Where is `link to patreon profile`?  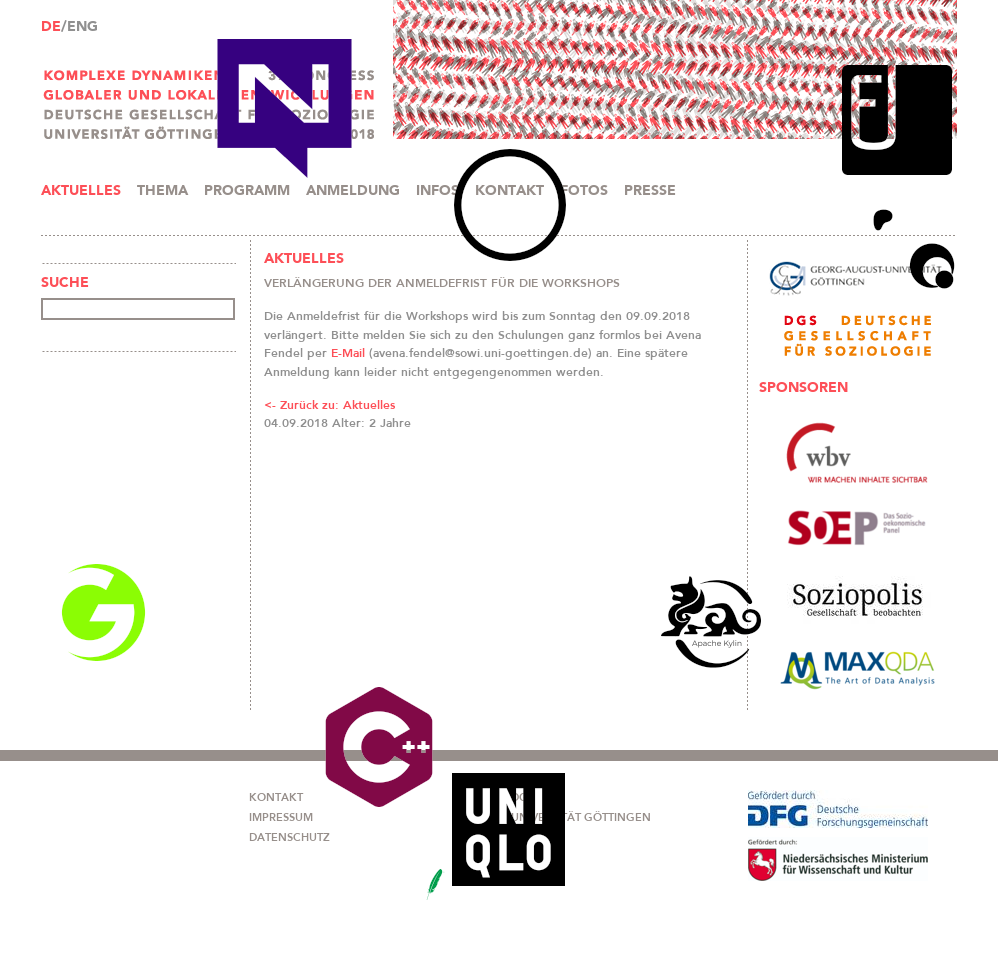 link to patreon profile is located at coordinates (883, 220).